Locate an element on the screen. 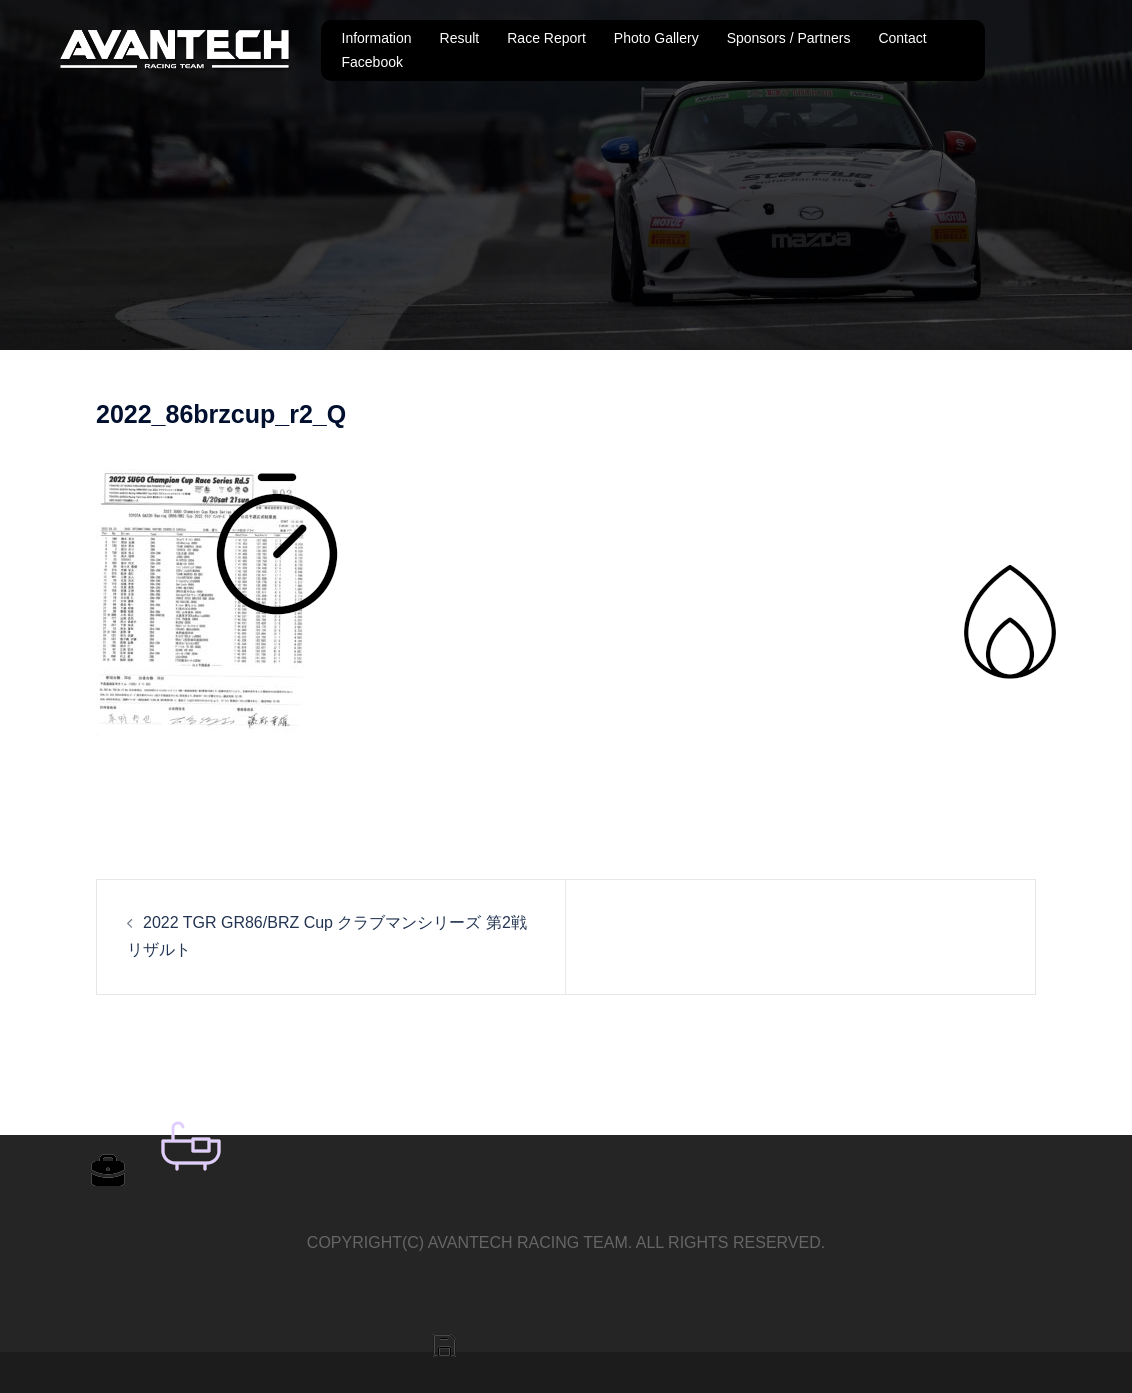 The image size is (1132, 1393). indicates bathroom amenities available is located at coordinates (191, 1147).